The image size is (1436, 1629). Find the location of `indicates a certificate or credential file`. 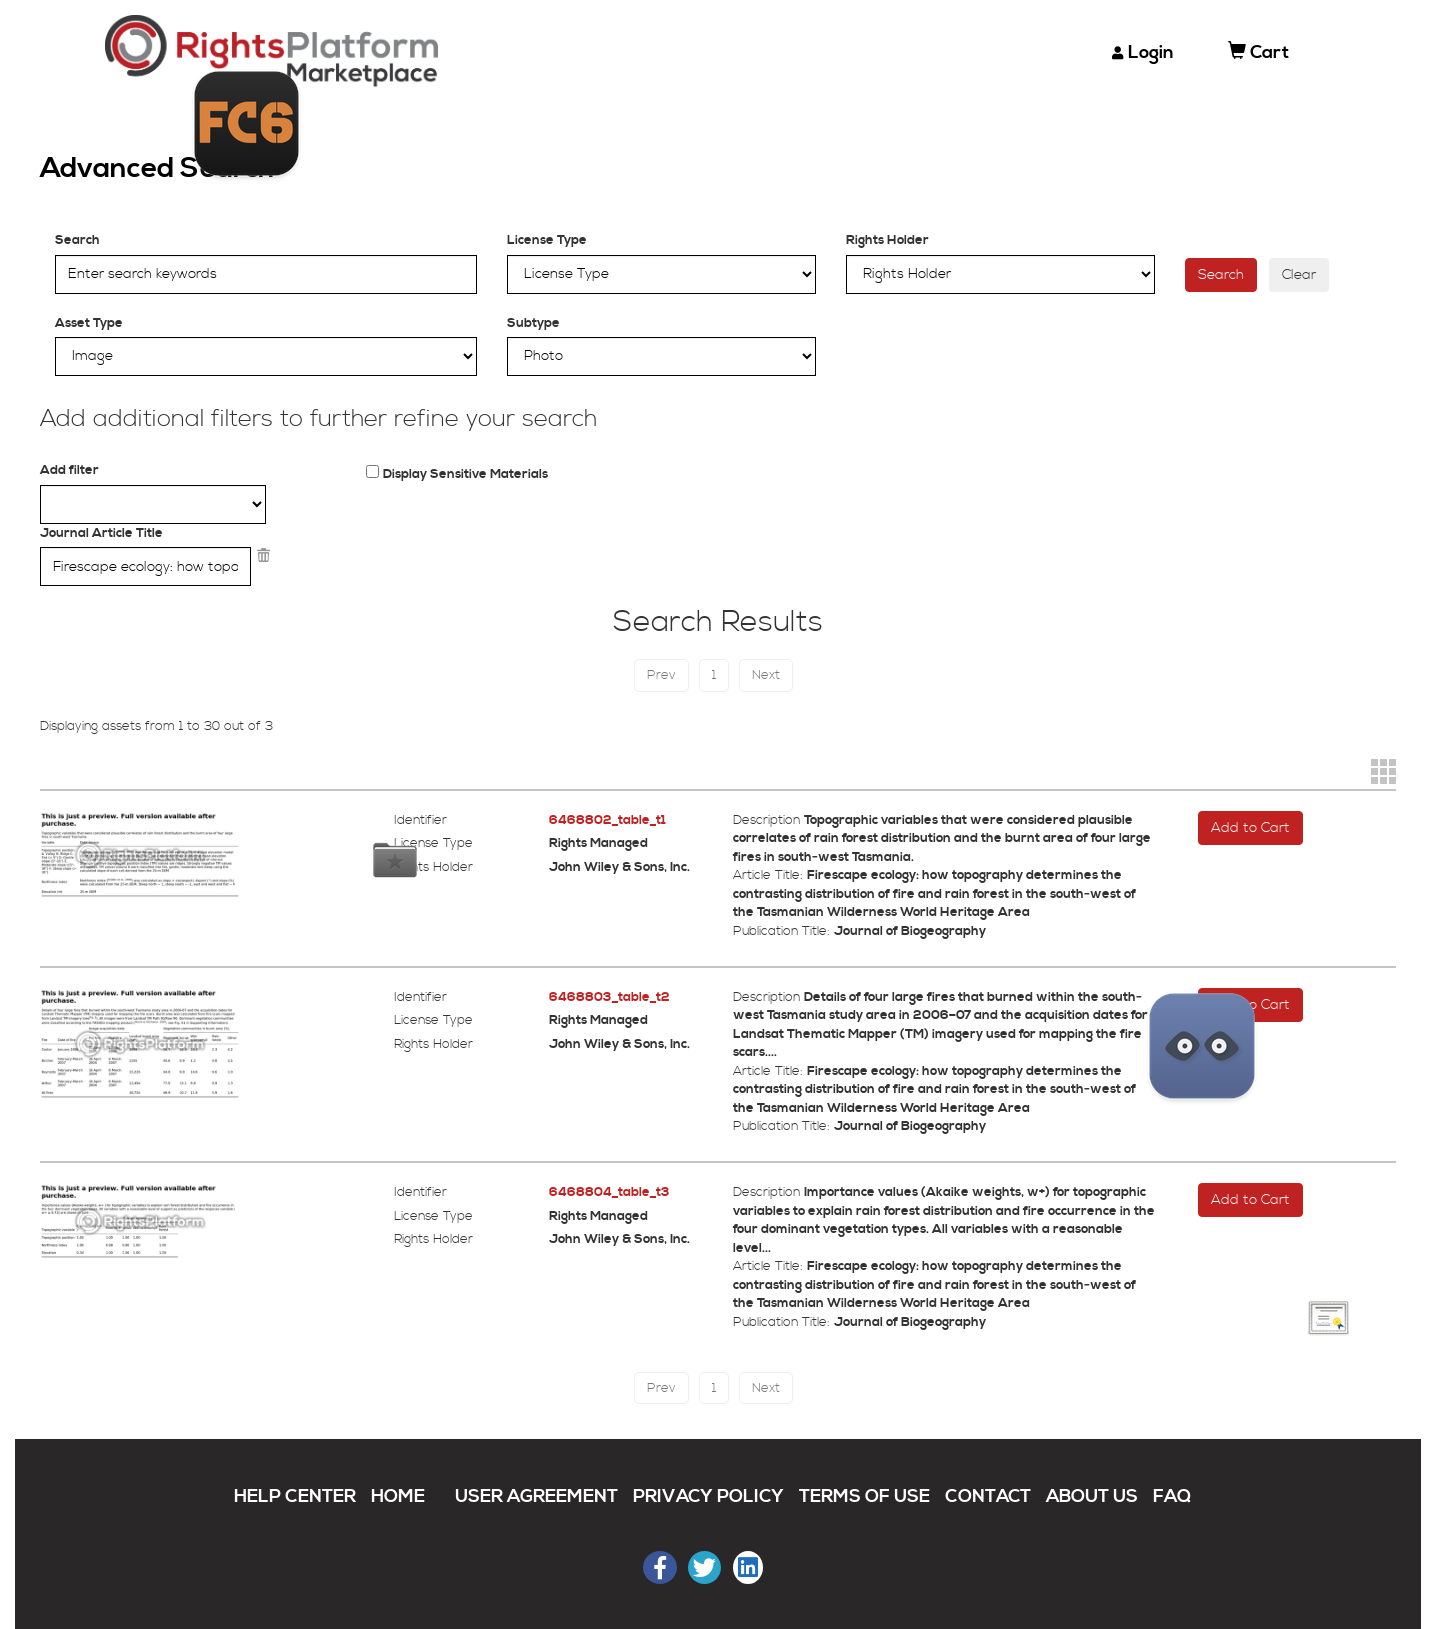

indicates a certificate or credential file is located at coordinates (1328, 1318).